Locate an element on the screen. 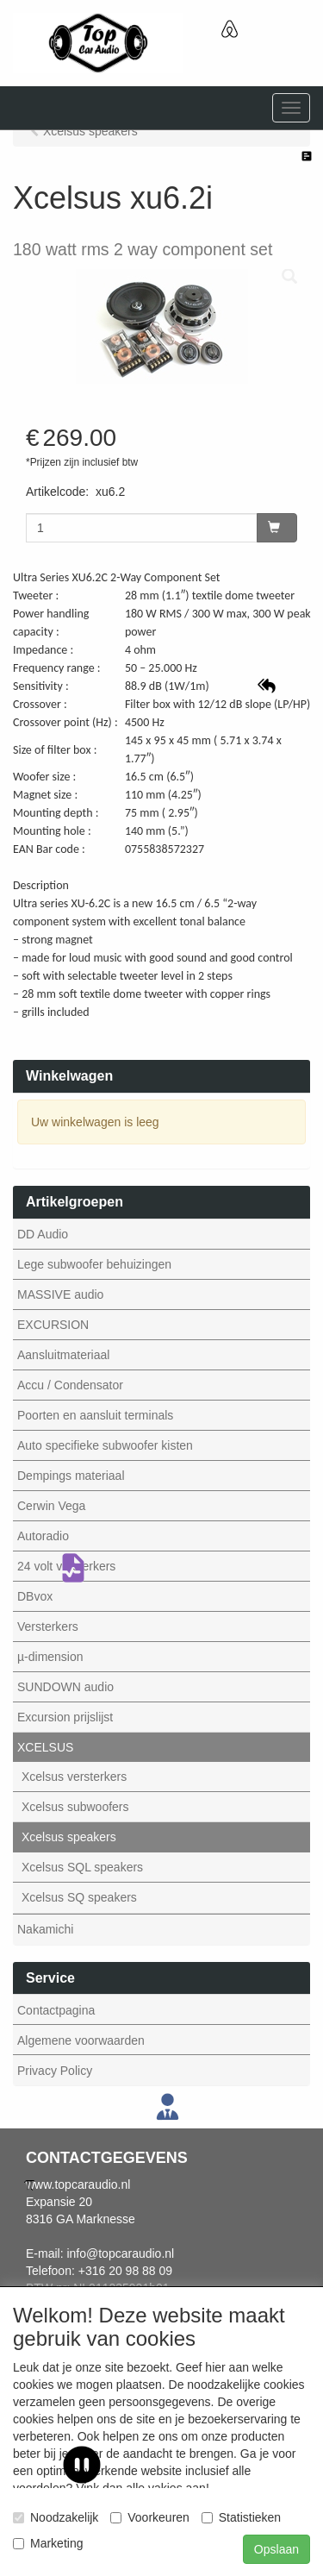  view audio or sound file is located at coordinates (73, 1568).